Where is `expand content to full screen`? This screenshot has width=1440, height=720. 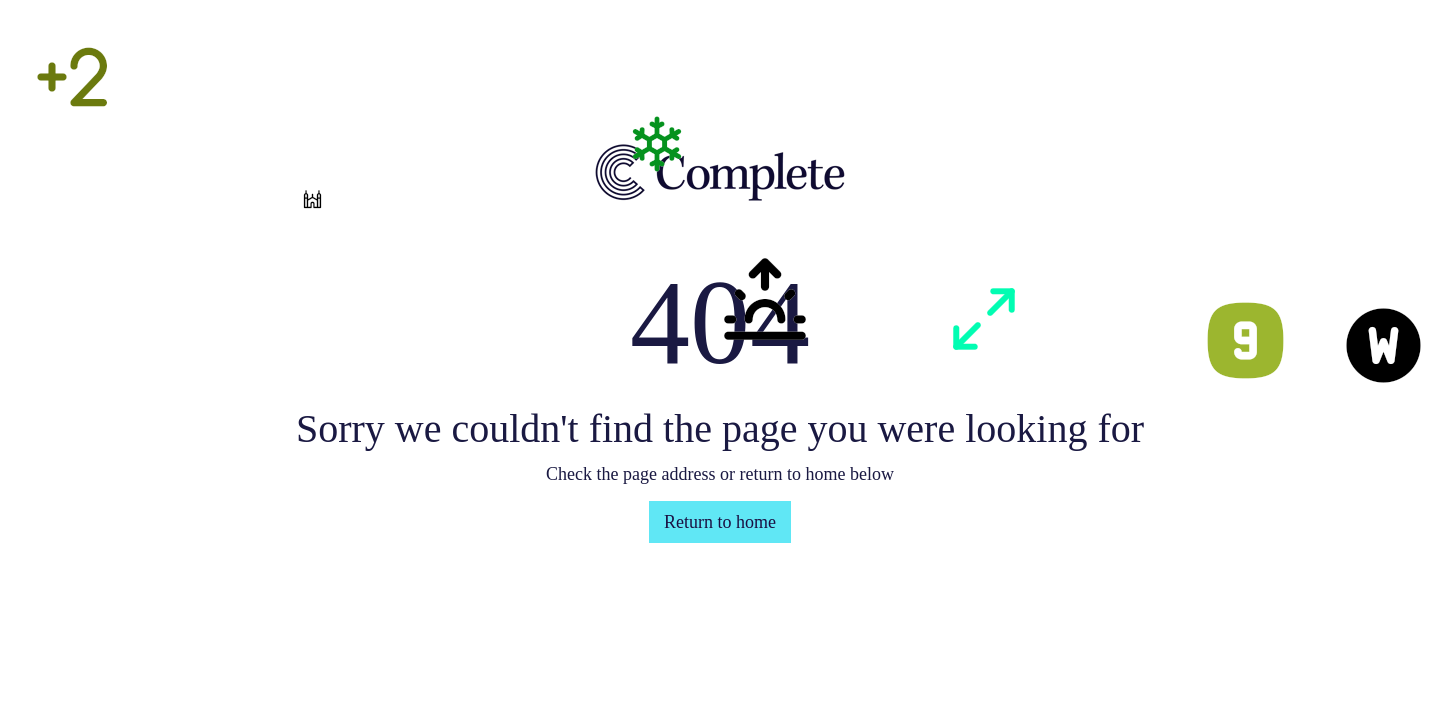 expand content to full screen is located at coordinates (984, 319).